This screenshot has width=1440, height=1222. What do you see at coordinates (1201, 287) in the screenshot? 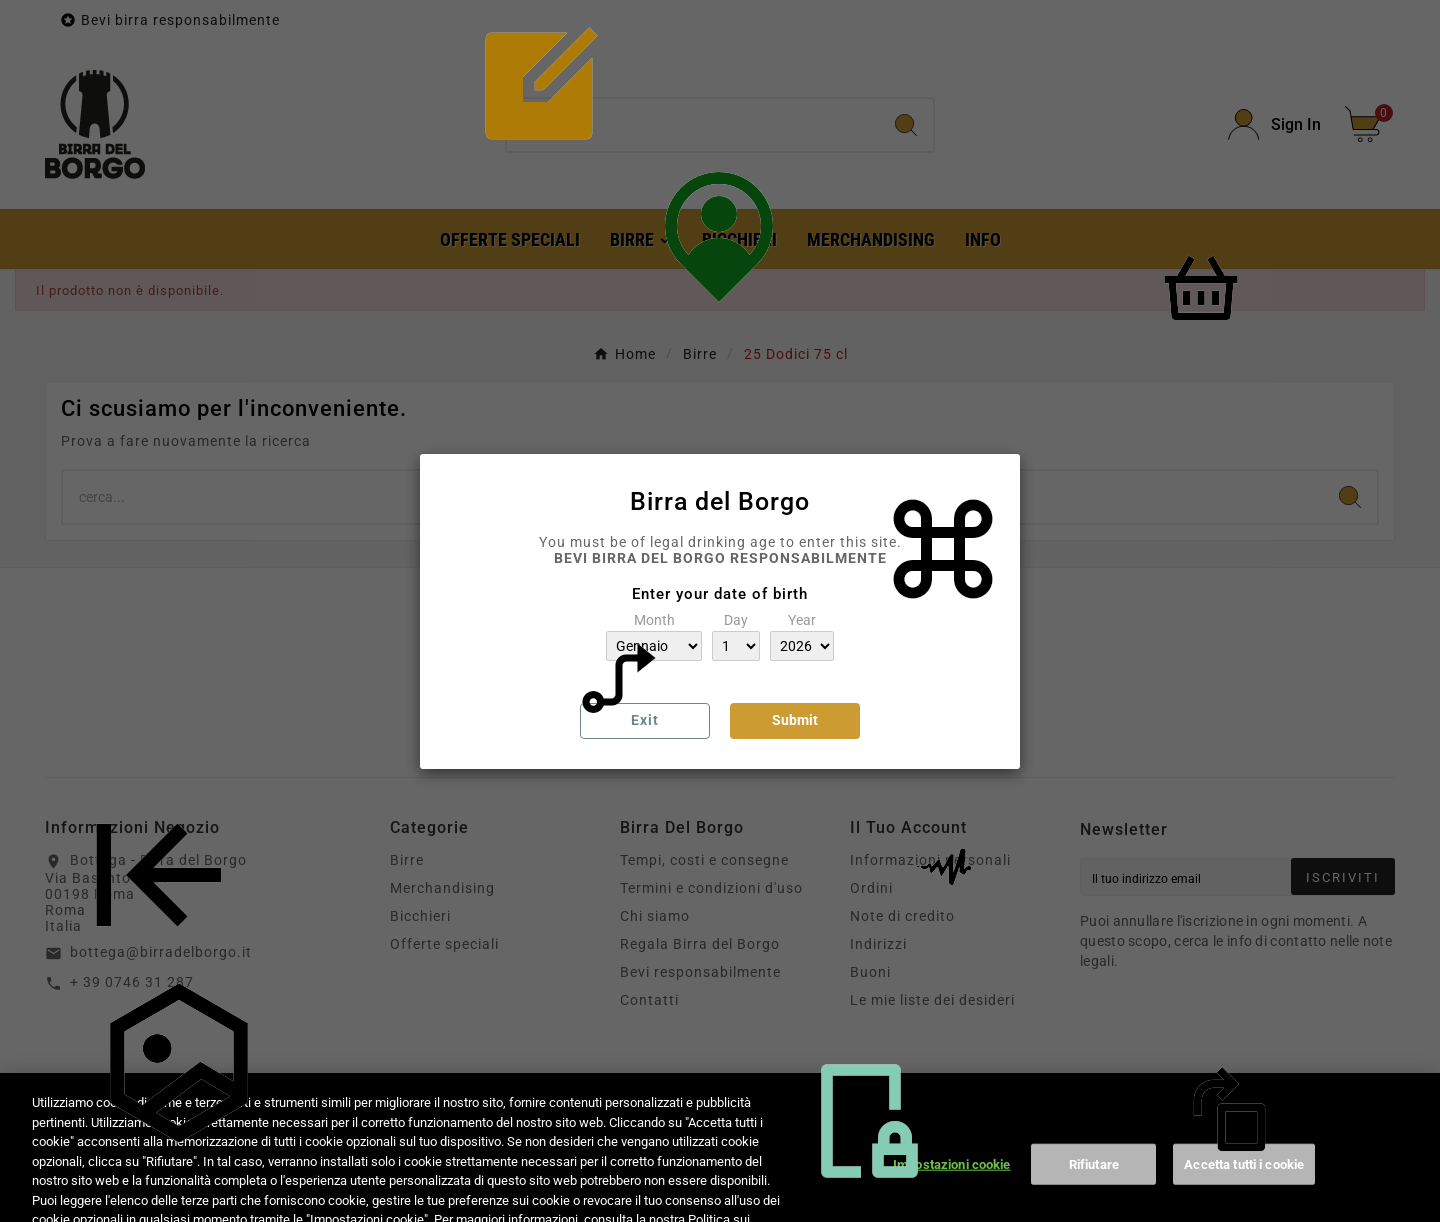
I see `view your shopping basket` at bounding box center [1201, 287].